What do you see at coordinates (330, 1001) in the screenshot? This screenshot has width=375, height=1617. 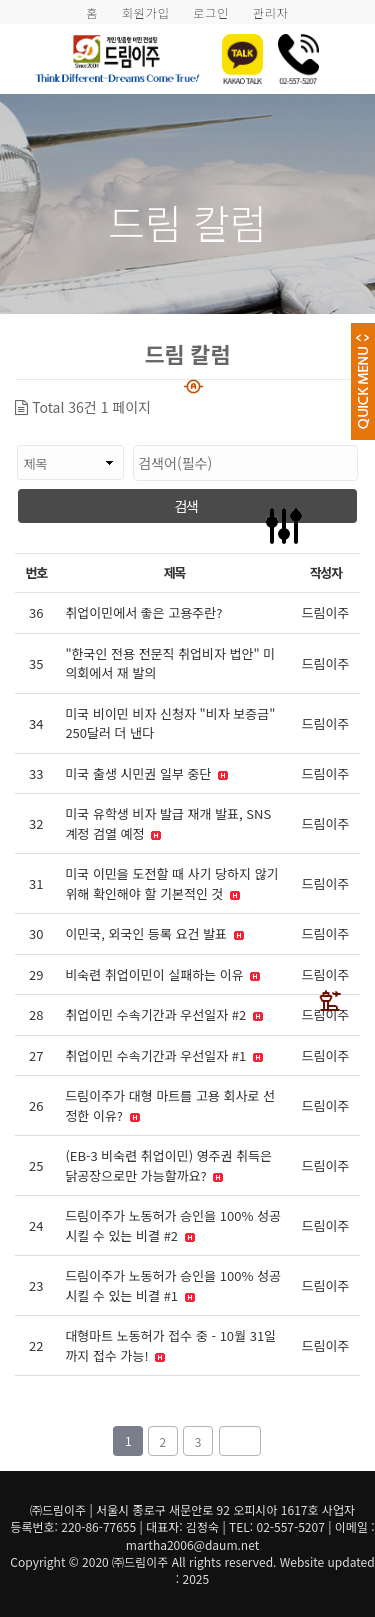 I see `navigate to airport information` at bounding box center [330, 1001].